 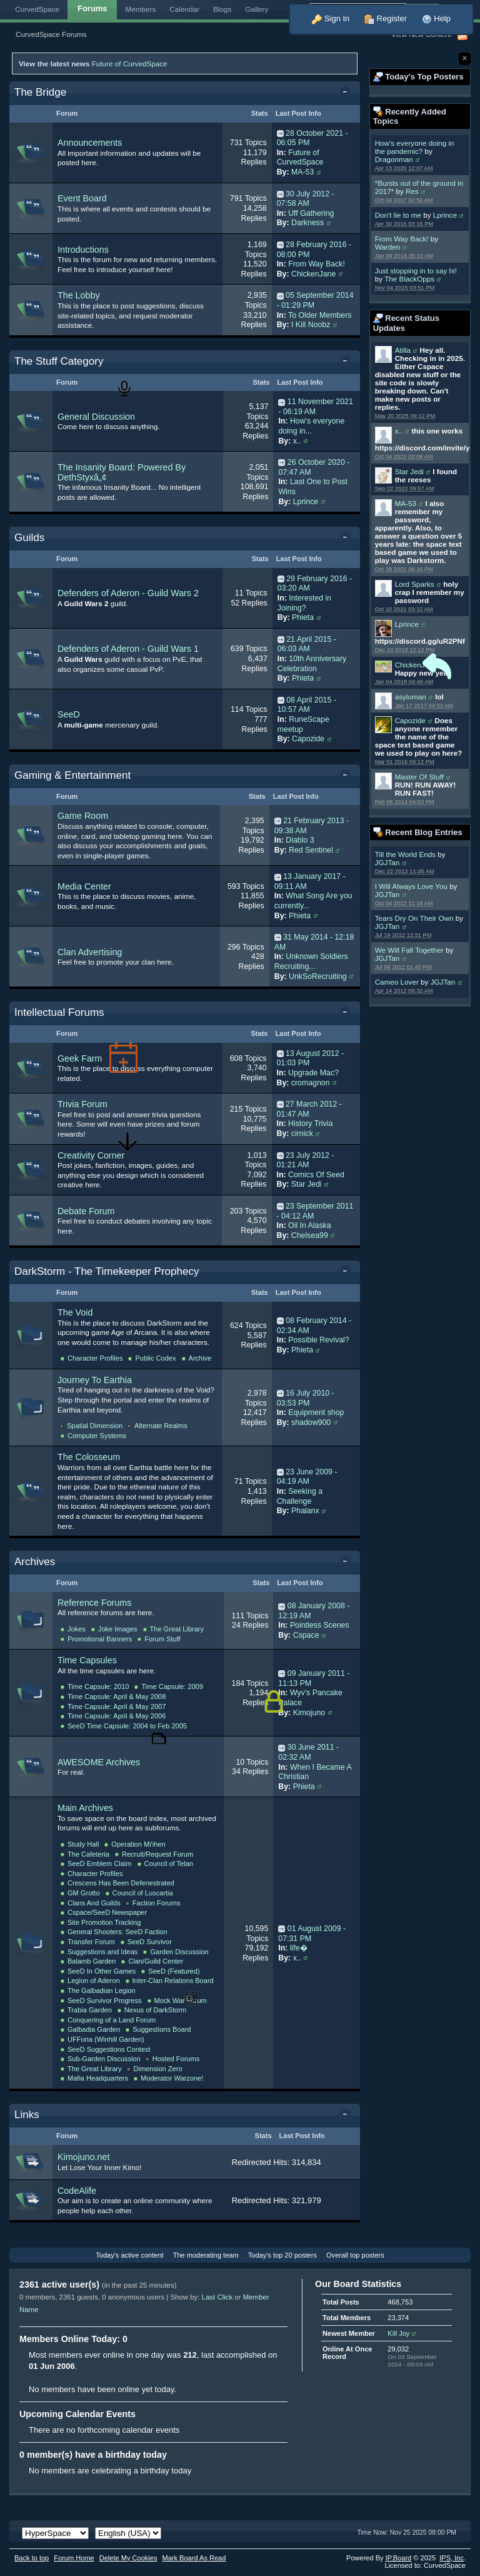 I want to click on tap to start voice input, so click(x=124, y=389).